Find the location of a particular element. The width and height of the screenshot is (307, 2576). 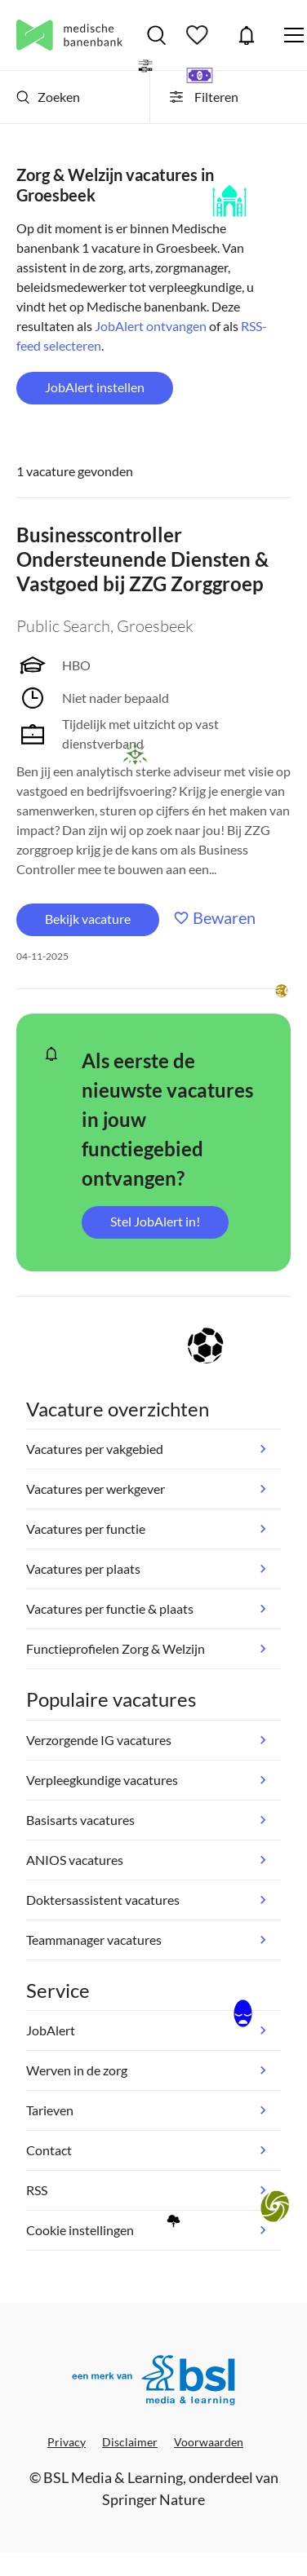

upload file to cloud storage is located at coordinates (173, 2220).